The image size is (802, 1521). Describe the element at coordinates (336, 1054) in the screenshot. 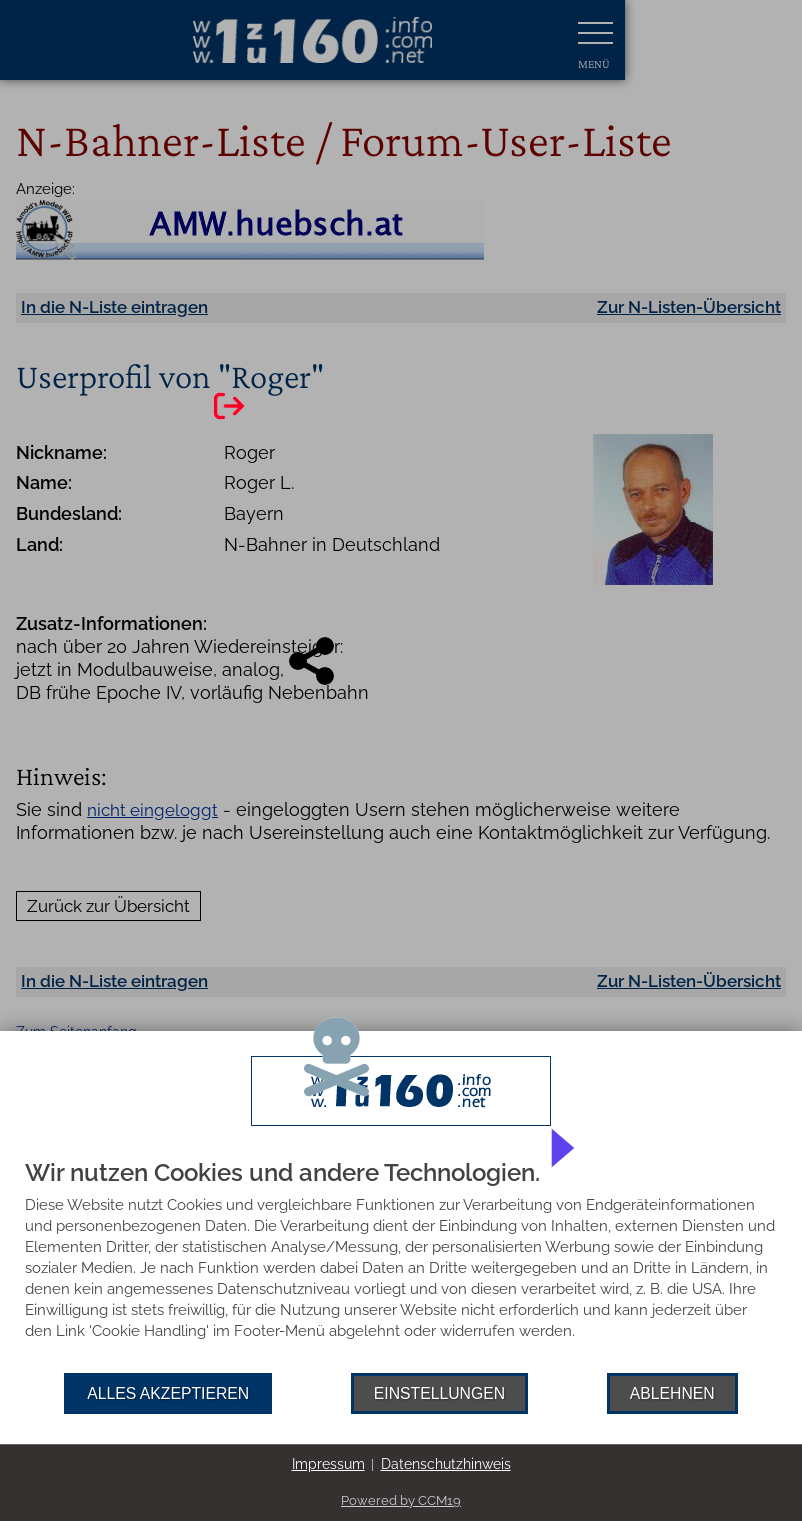

I see `indicates dangerous or hazardous content` at that location.